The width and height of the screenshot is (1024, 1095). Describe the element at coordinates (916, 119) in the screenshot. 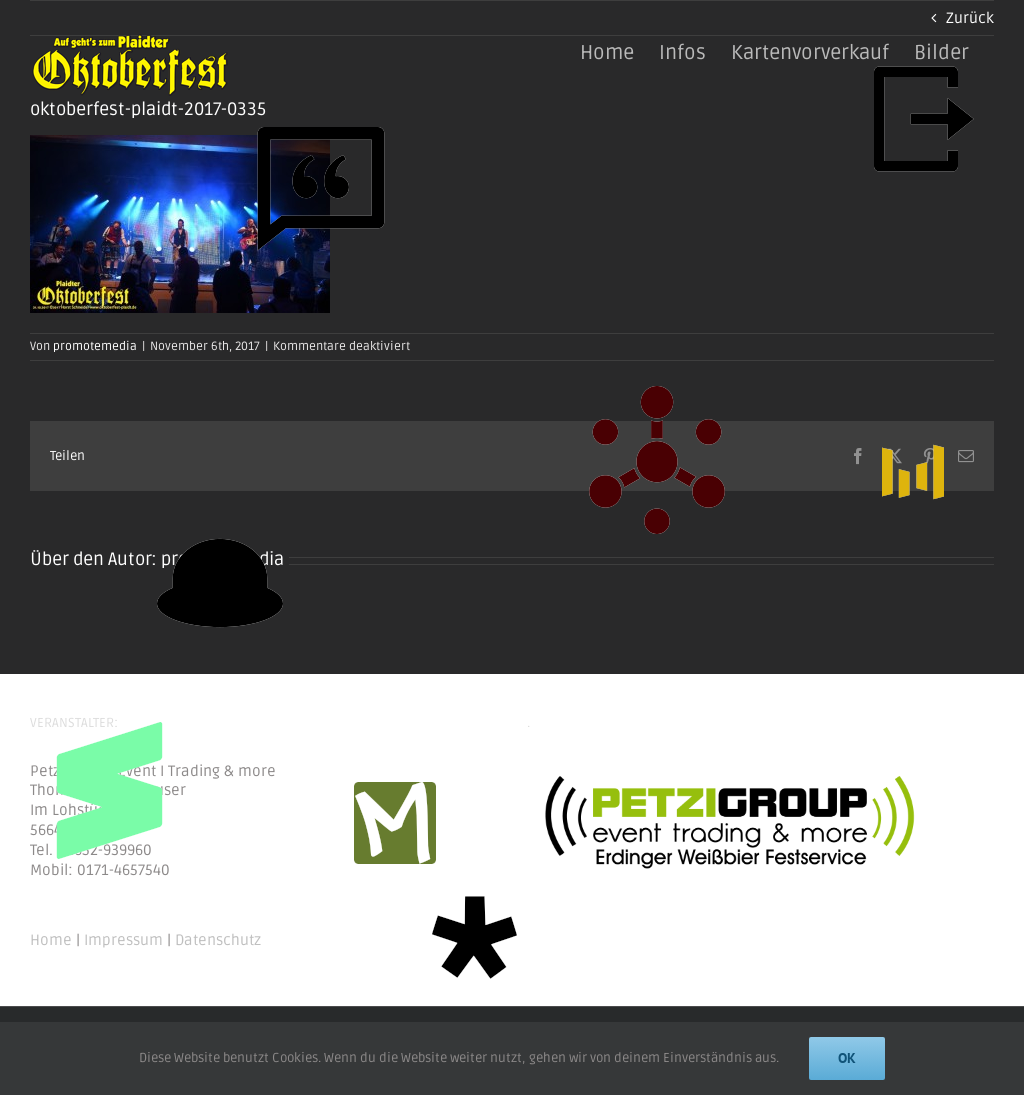

I see `log out of your account` at that location.